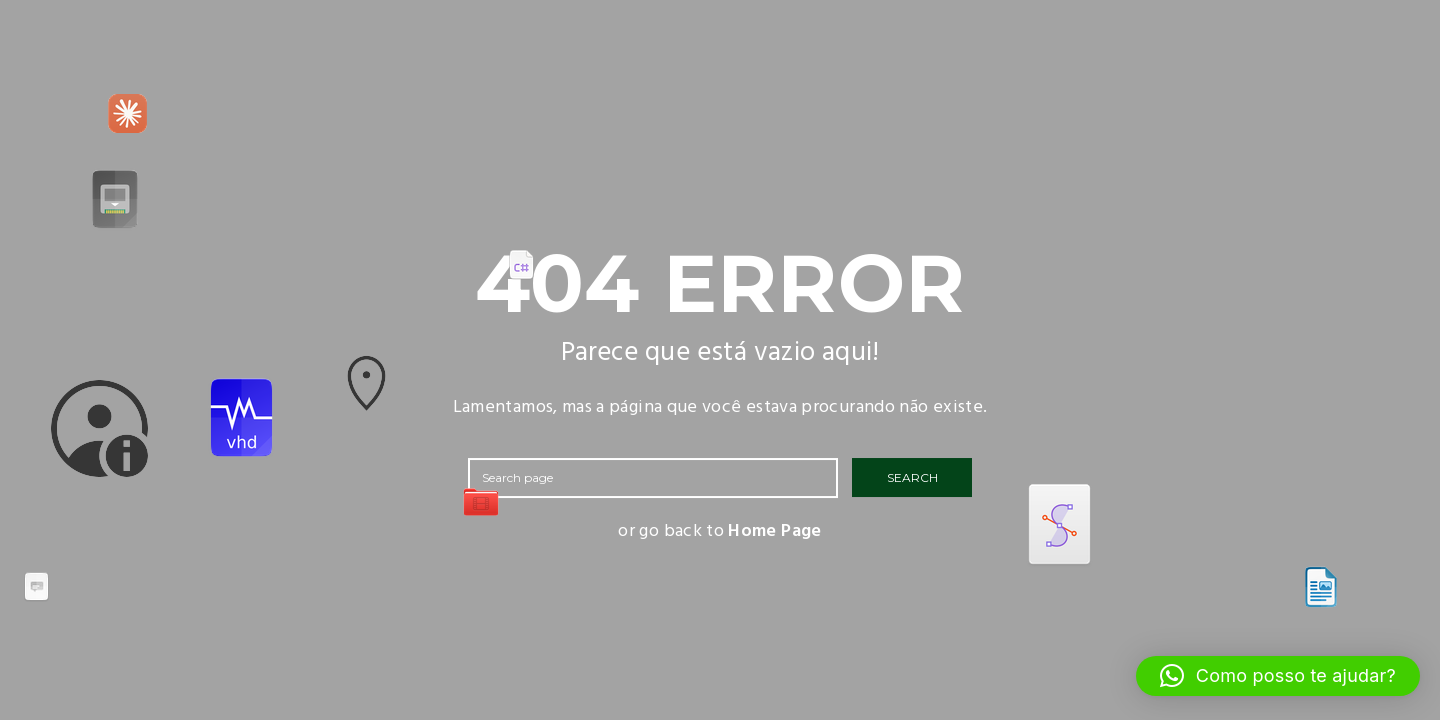  What do you see at coordinates (1059, 525) in the screenshot?
I see `open a drawing template file` at bounding box center [1059, 525].